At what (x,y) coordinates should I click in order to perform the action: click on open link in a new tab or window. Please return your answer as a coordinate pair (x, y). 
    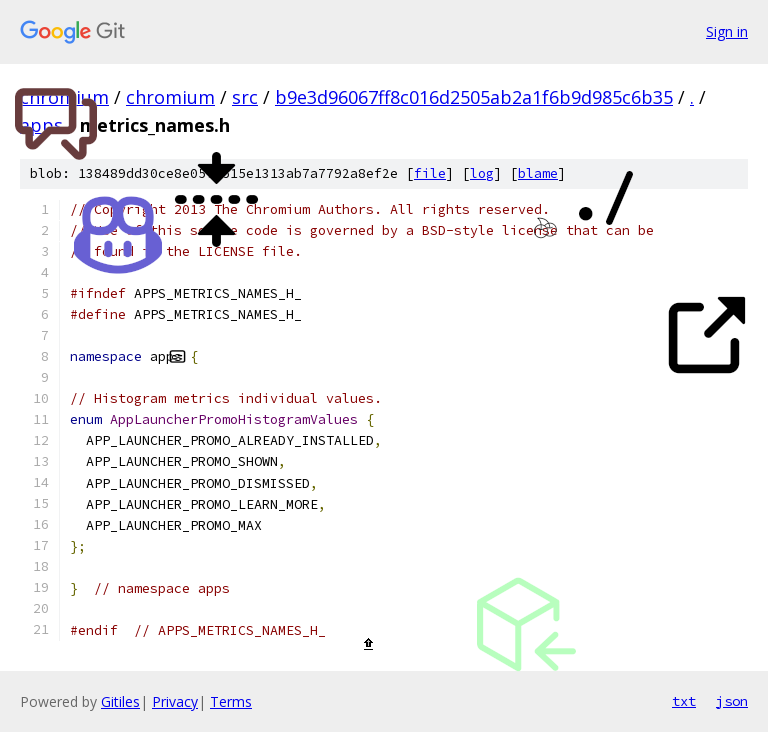
    Looking at the image, I should click on (704, 338).